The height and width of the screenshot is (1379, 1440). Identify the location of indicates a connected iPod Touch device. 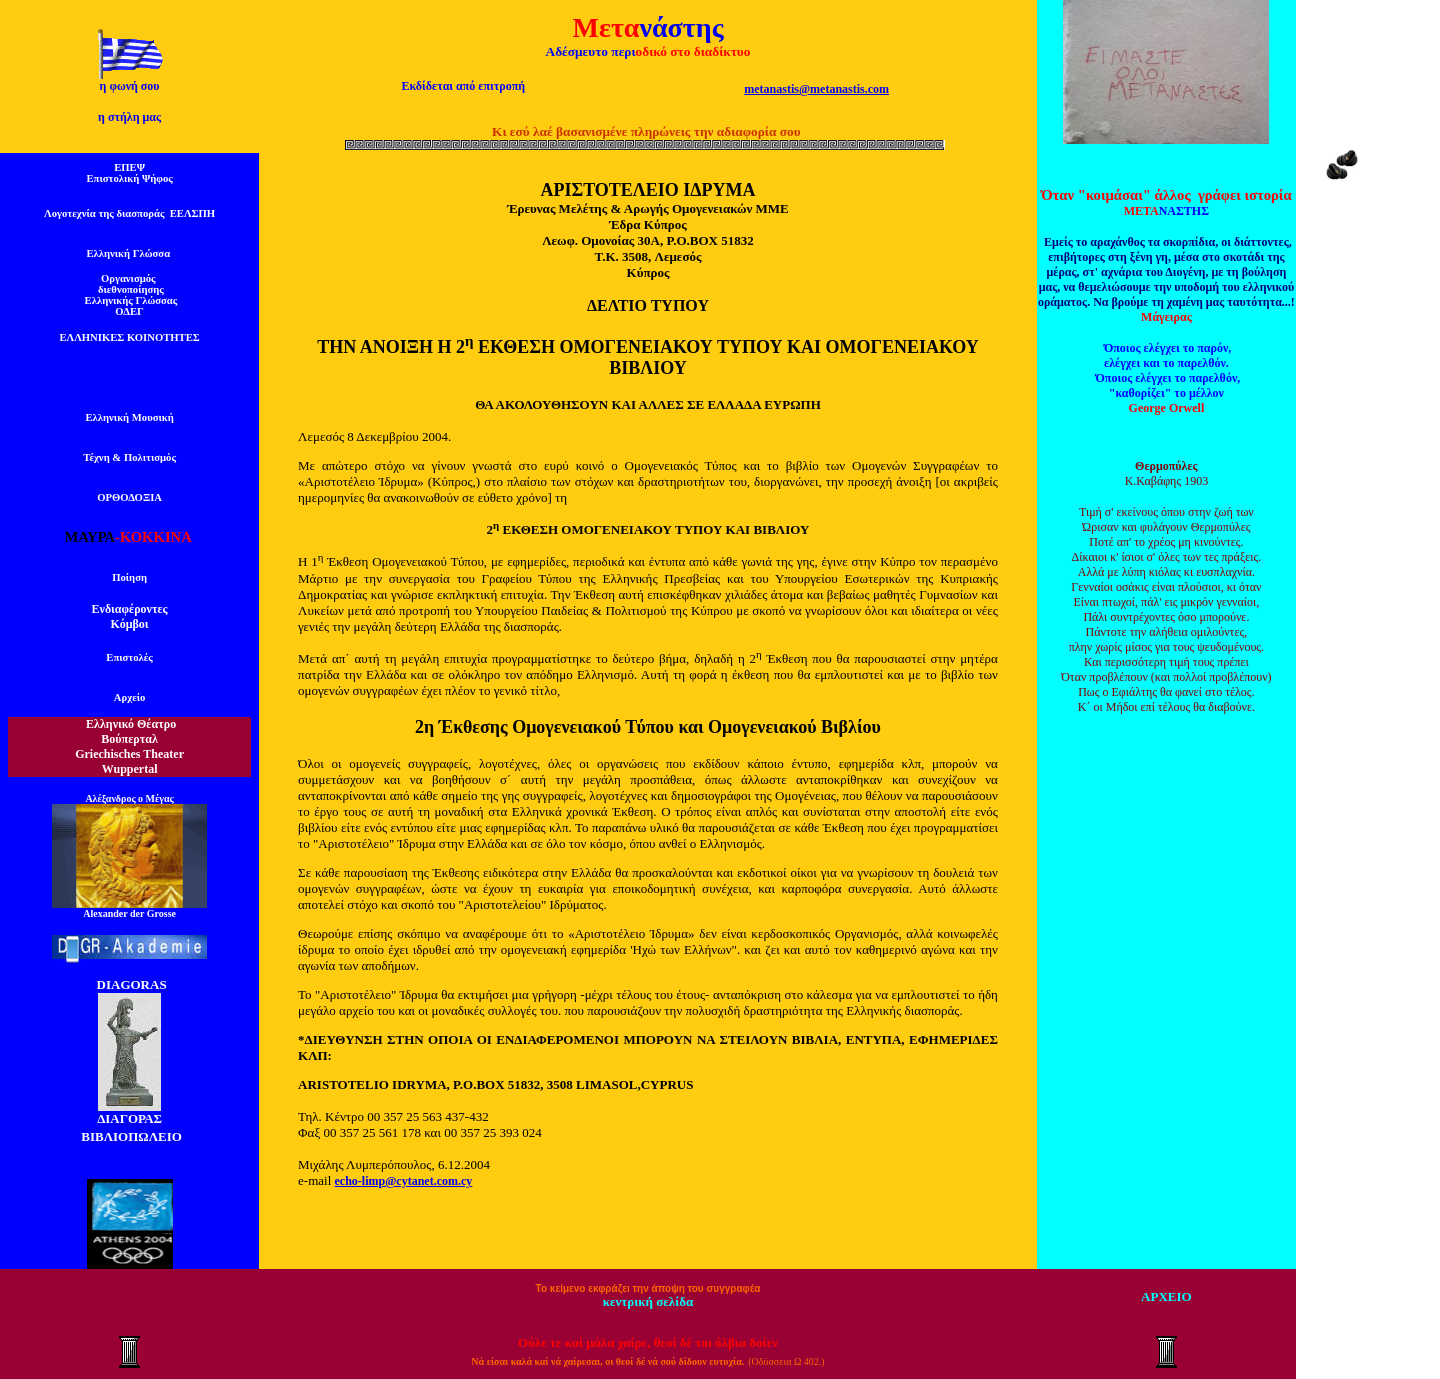
(72, 949).